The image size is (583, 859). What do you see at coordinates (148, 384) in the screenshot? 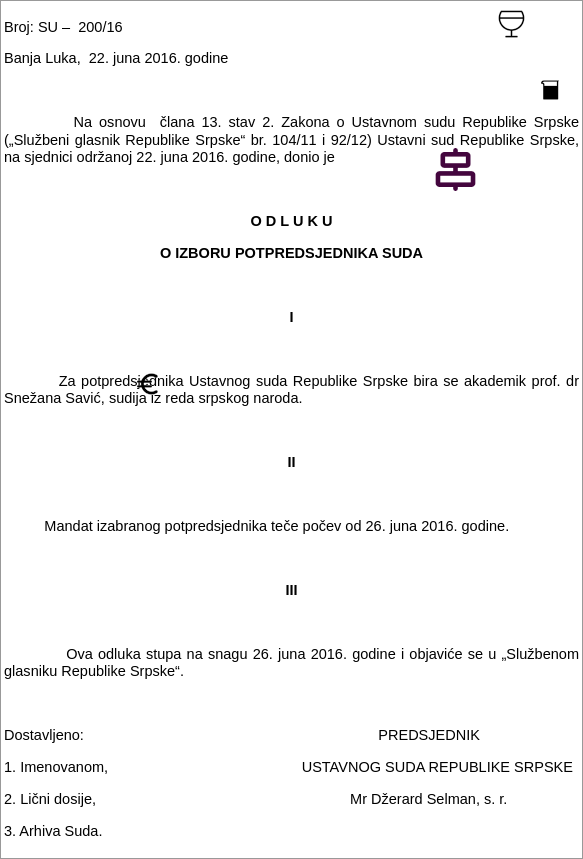
I see `view price in euros` at bounding box center [148, 384].